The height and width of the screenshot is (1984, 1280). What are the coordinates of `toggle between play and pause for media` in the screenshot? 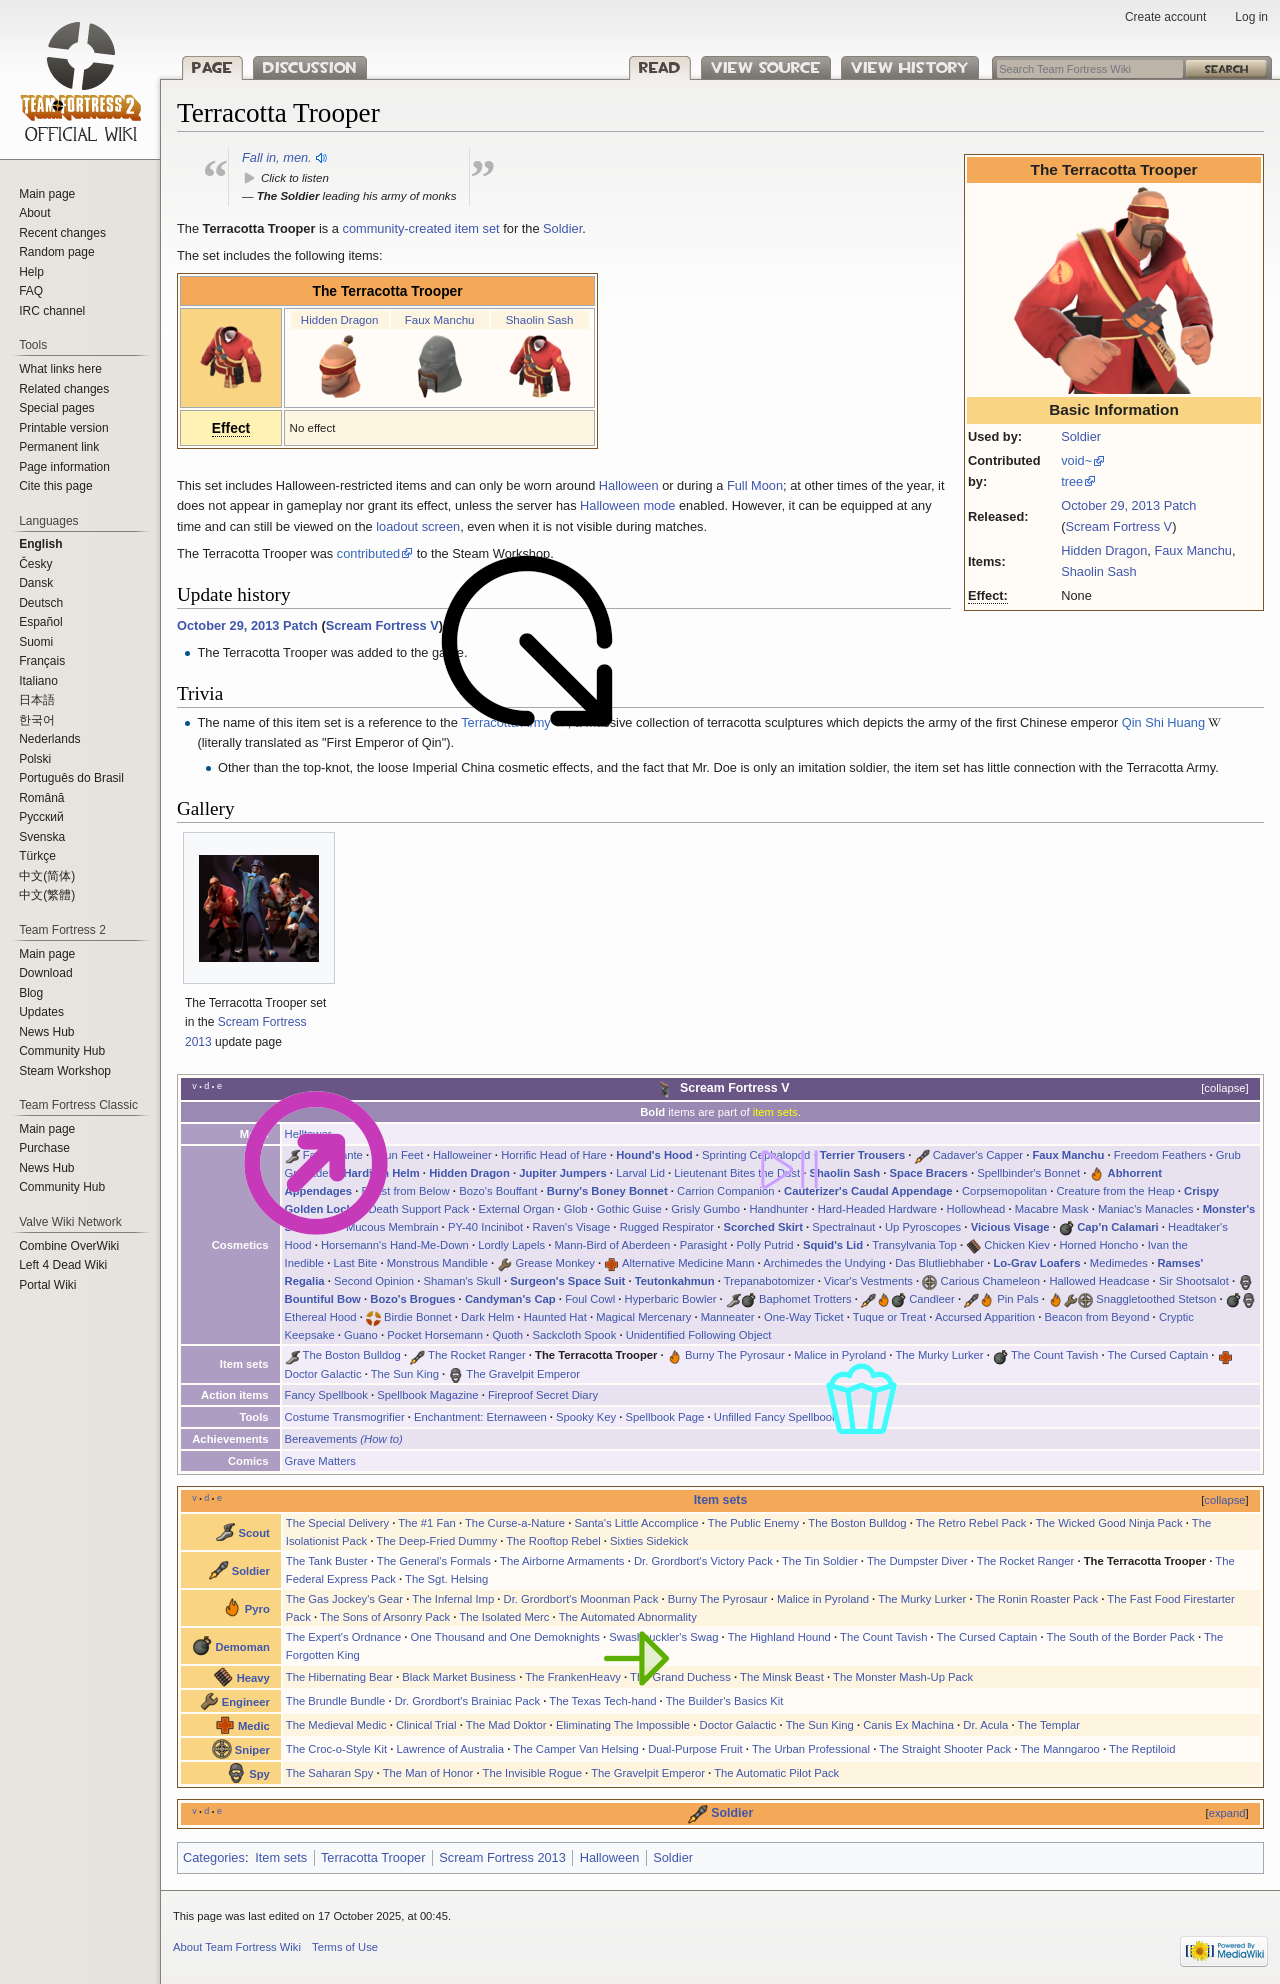 It's located at (789, 1169).